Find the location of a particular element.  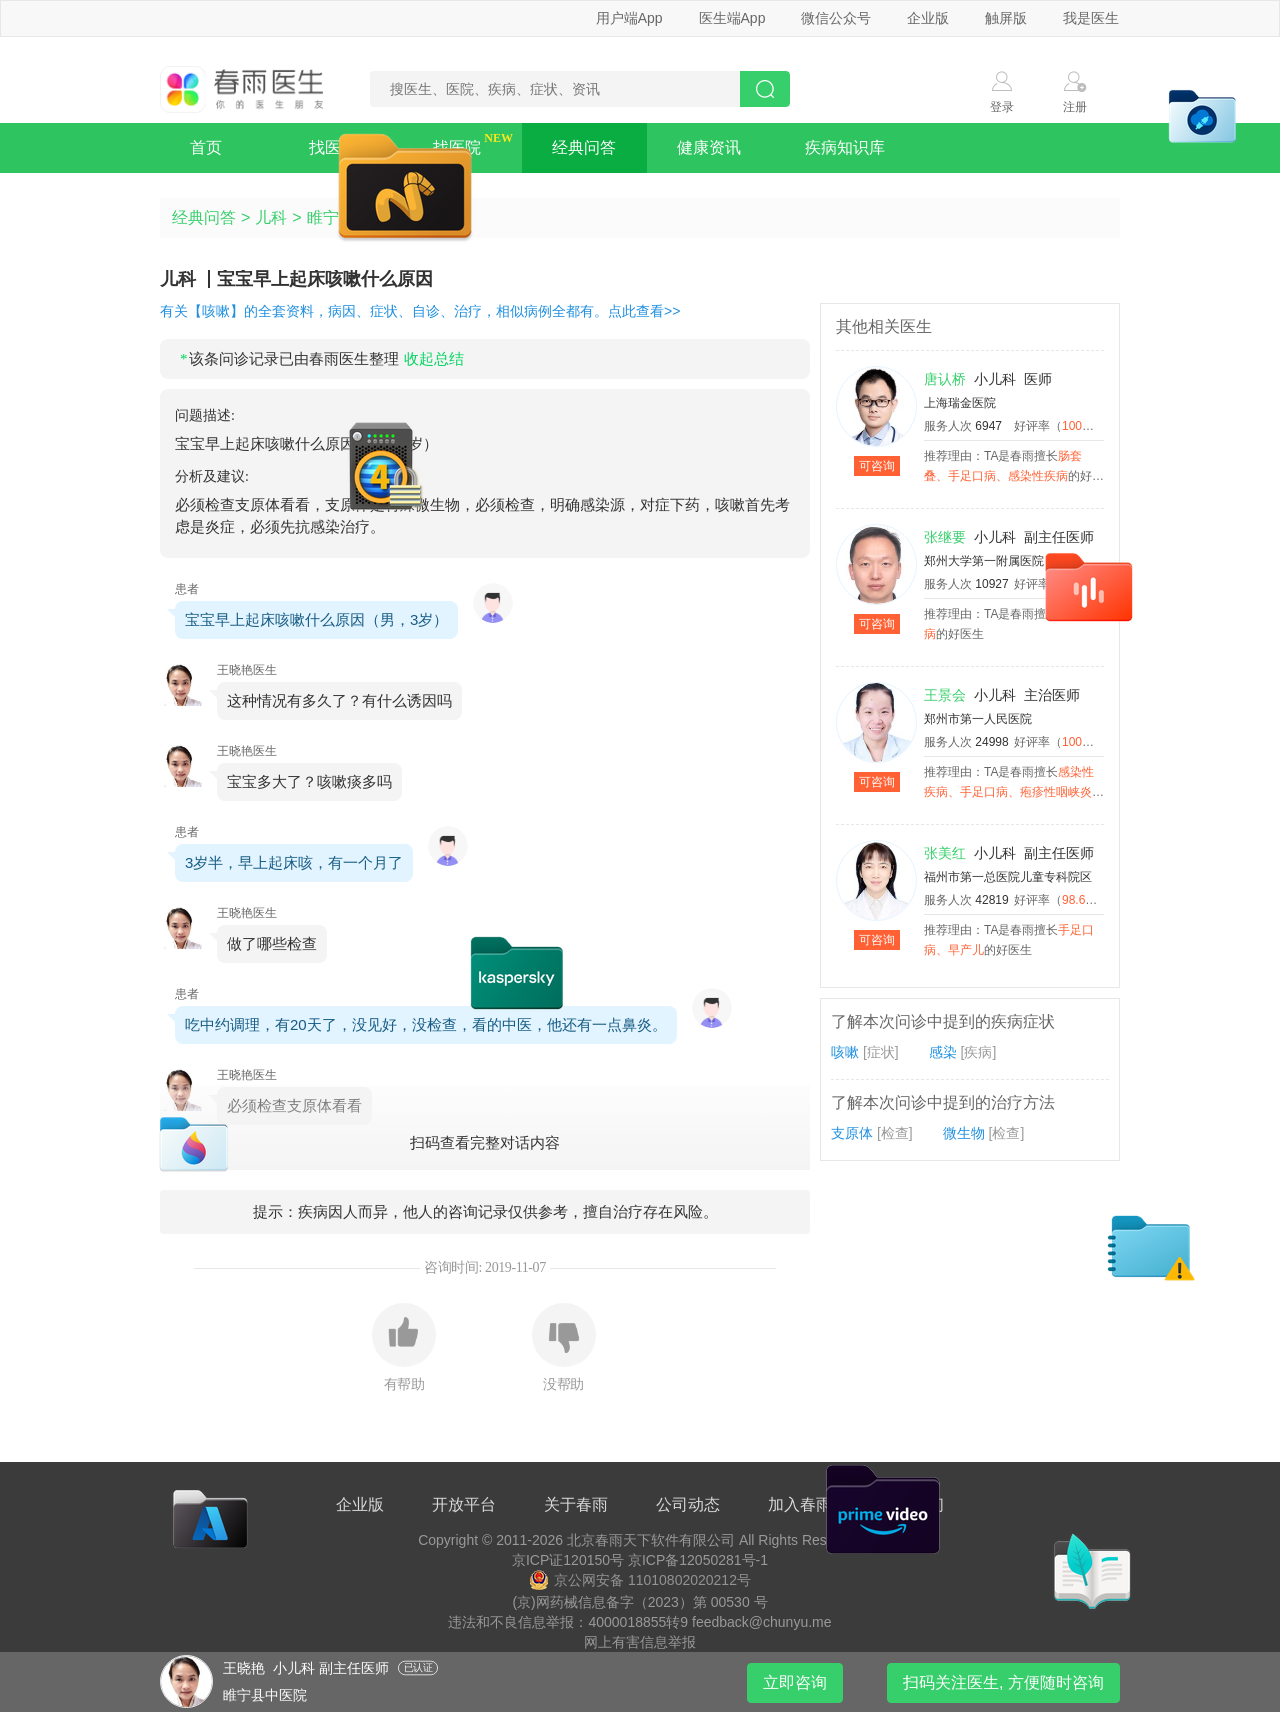

open microsoft iot plug and play folder is located at coordinates (1202, 118).